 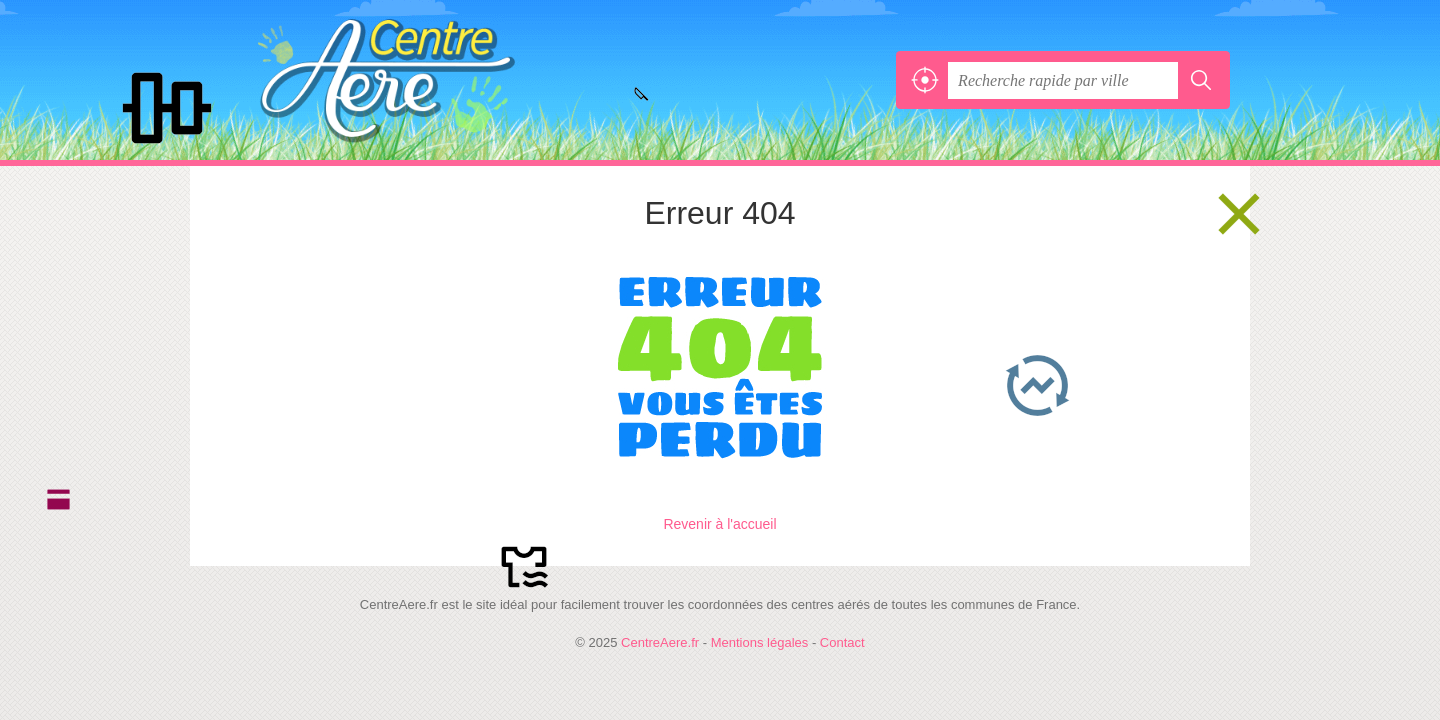 What do you see at coordinates (58, 499) in the screenshot?
I see `access payment methods` at bounding box center [58, 499].